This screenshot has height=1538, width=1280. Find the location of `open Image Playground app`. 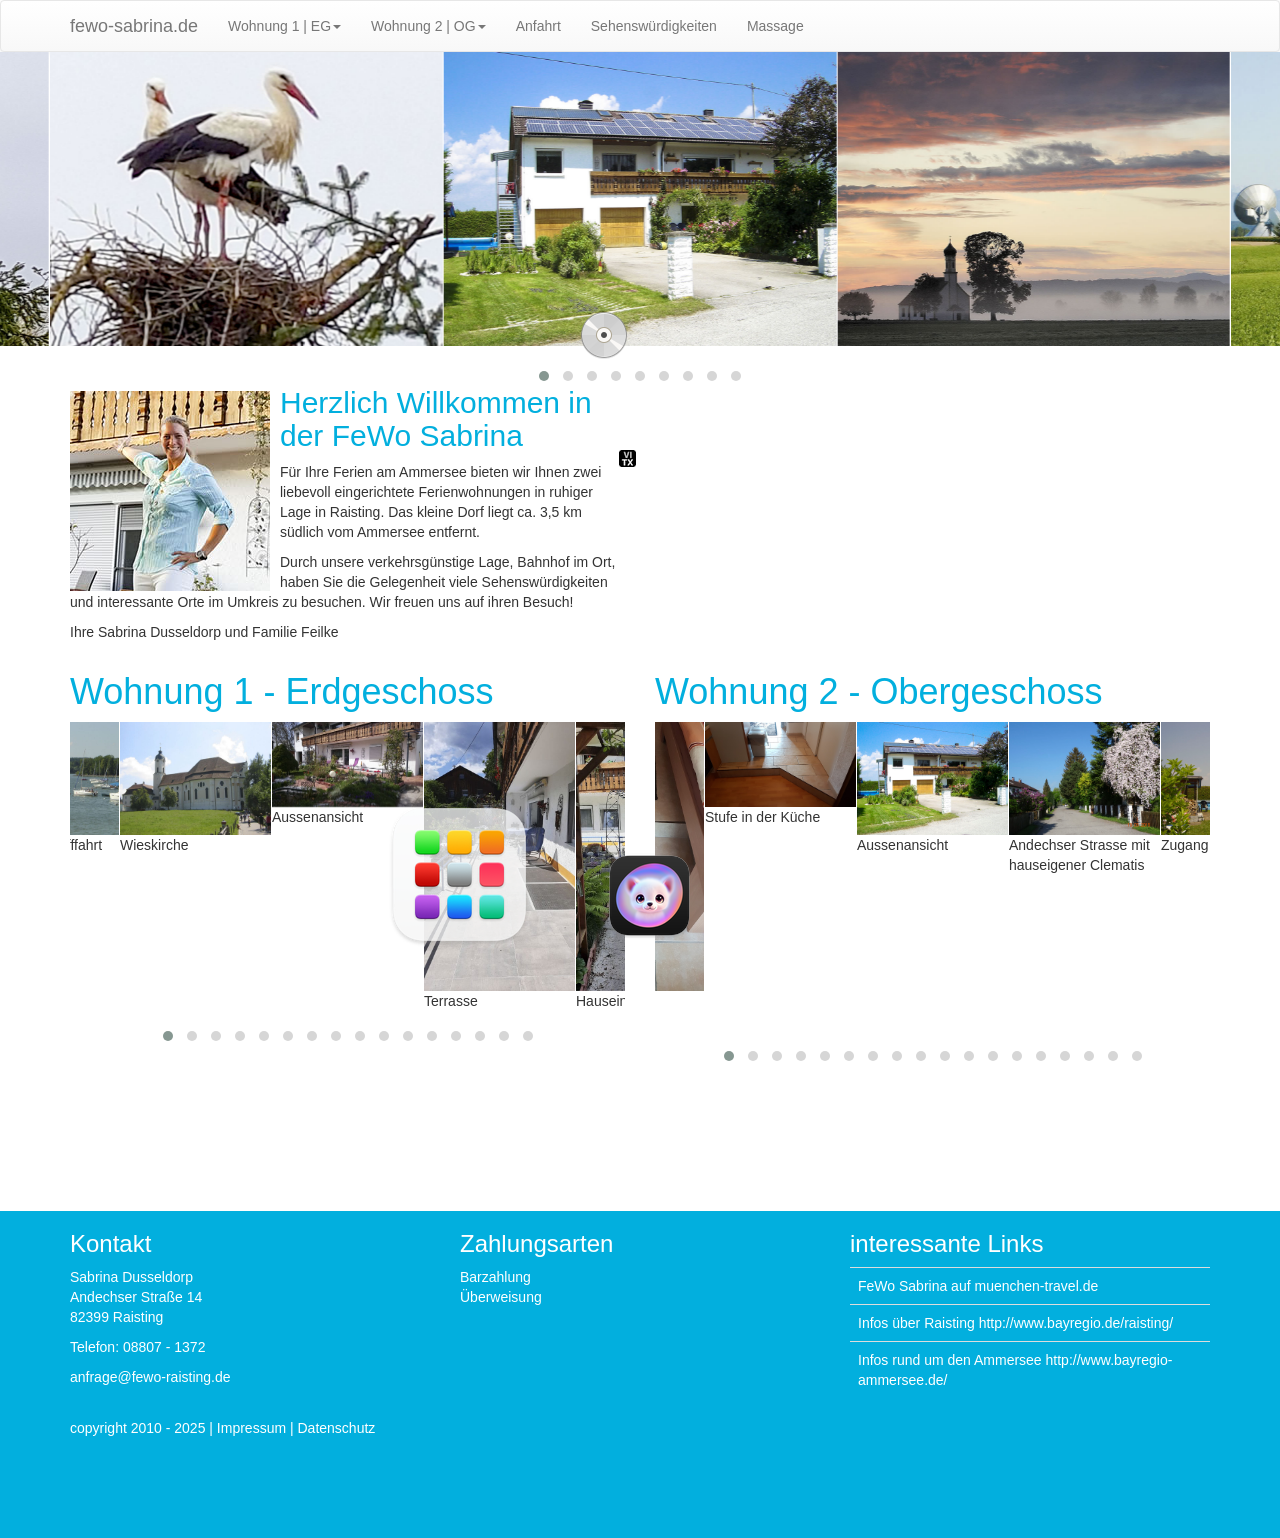

open Image Playground app is located at coordinates (649, 895).